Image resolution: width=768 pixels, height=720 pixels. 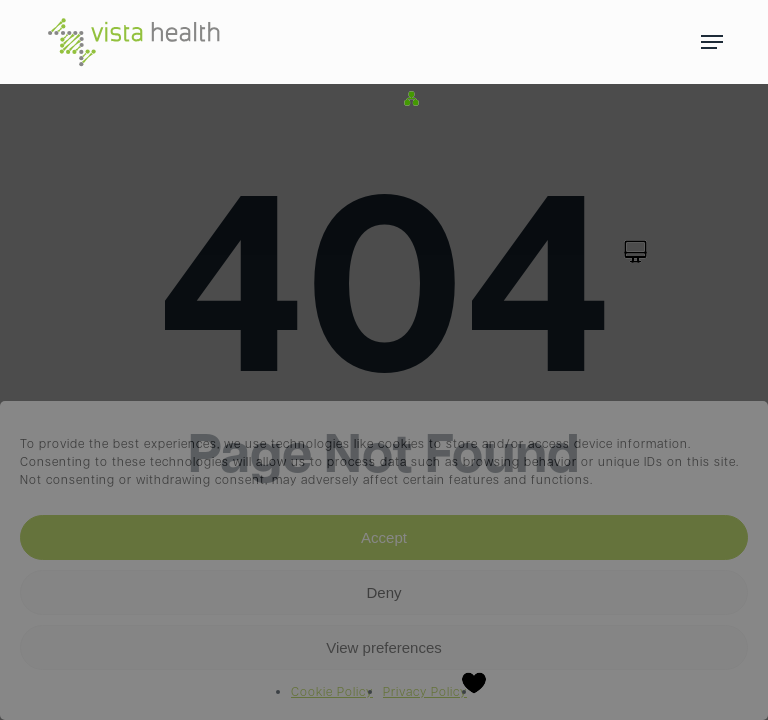 I want to click on view on desktop display, so click(x=635, y=251).